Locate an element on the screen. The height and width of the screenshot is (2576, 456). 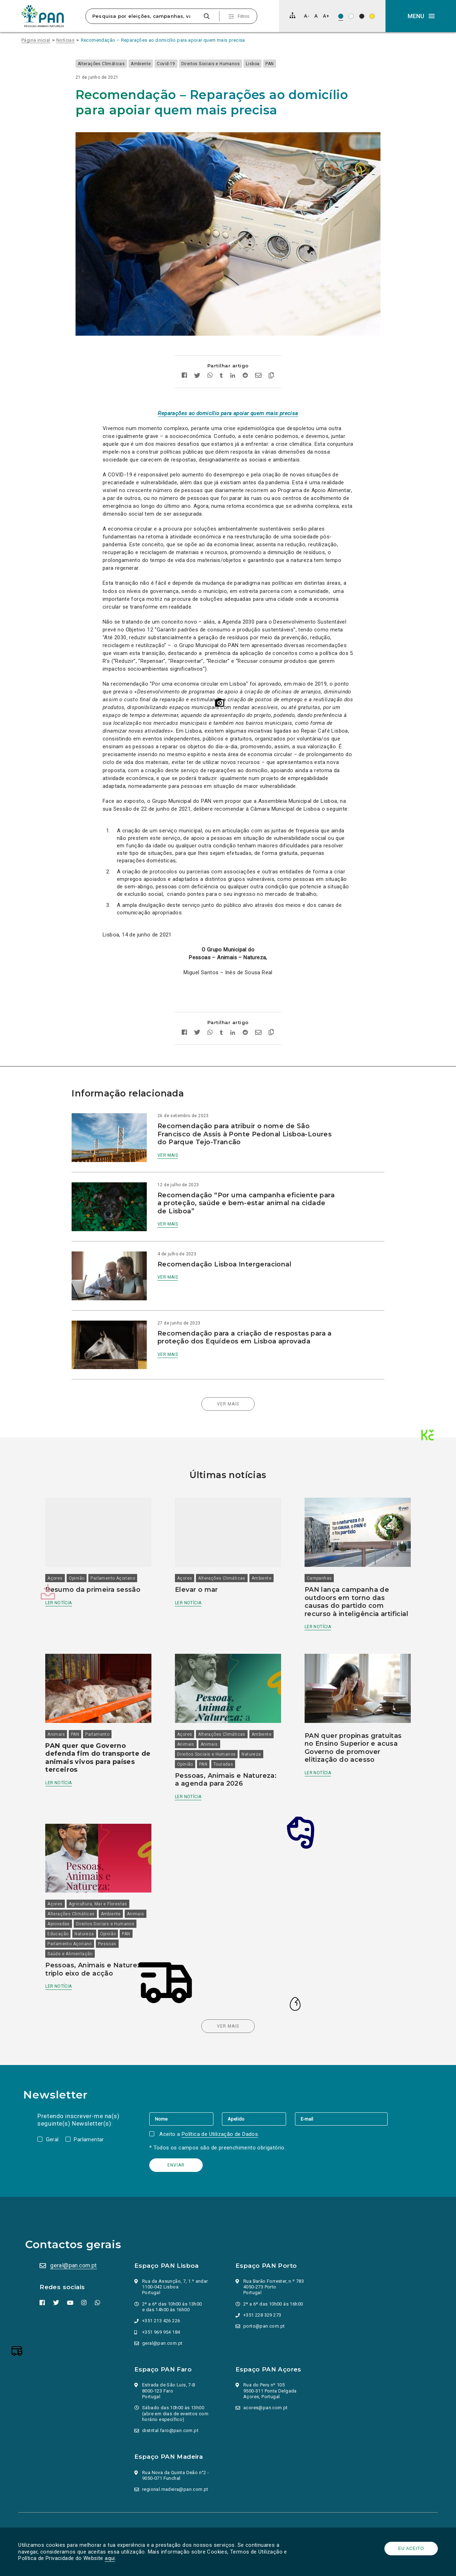
track your delivery status is located at coordinates (166, 1983).